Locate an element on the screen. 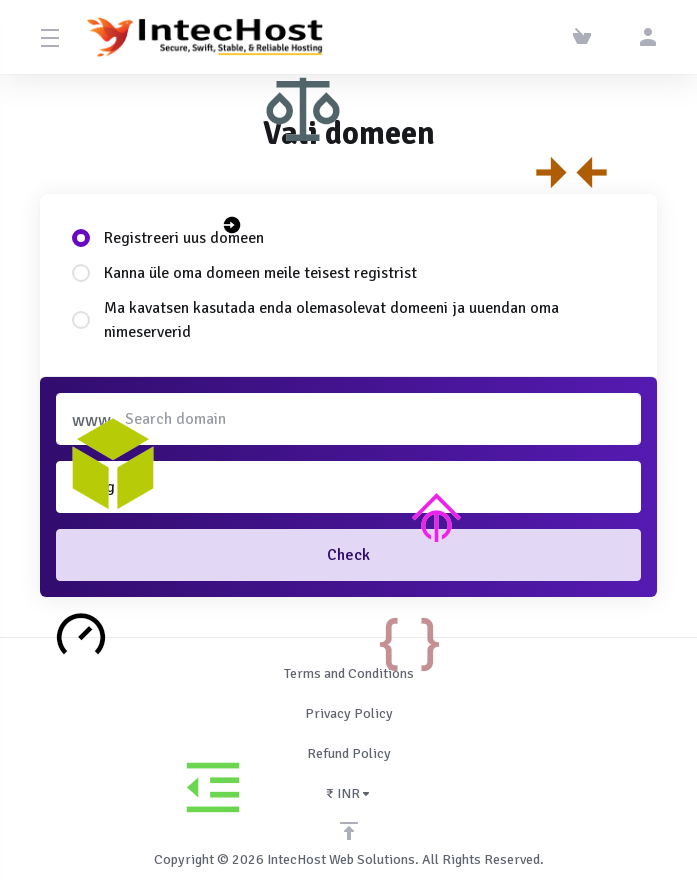 This screenshot has height=888, width=697. open tasmota smart home firmware settings is located at coordinates (436, 517).